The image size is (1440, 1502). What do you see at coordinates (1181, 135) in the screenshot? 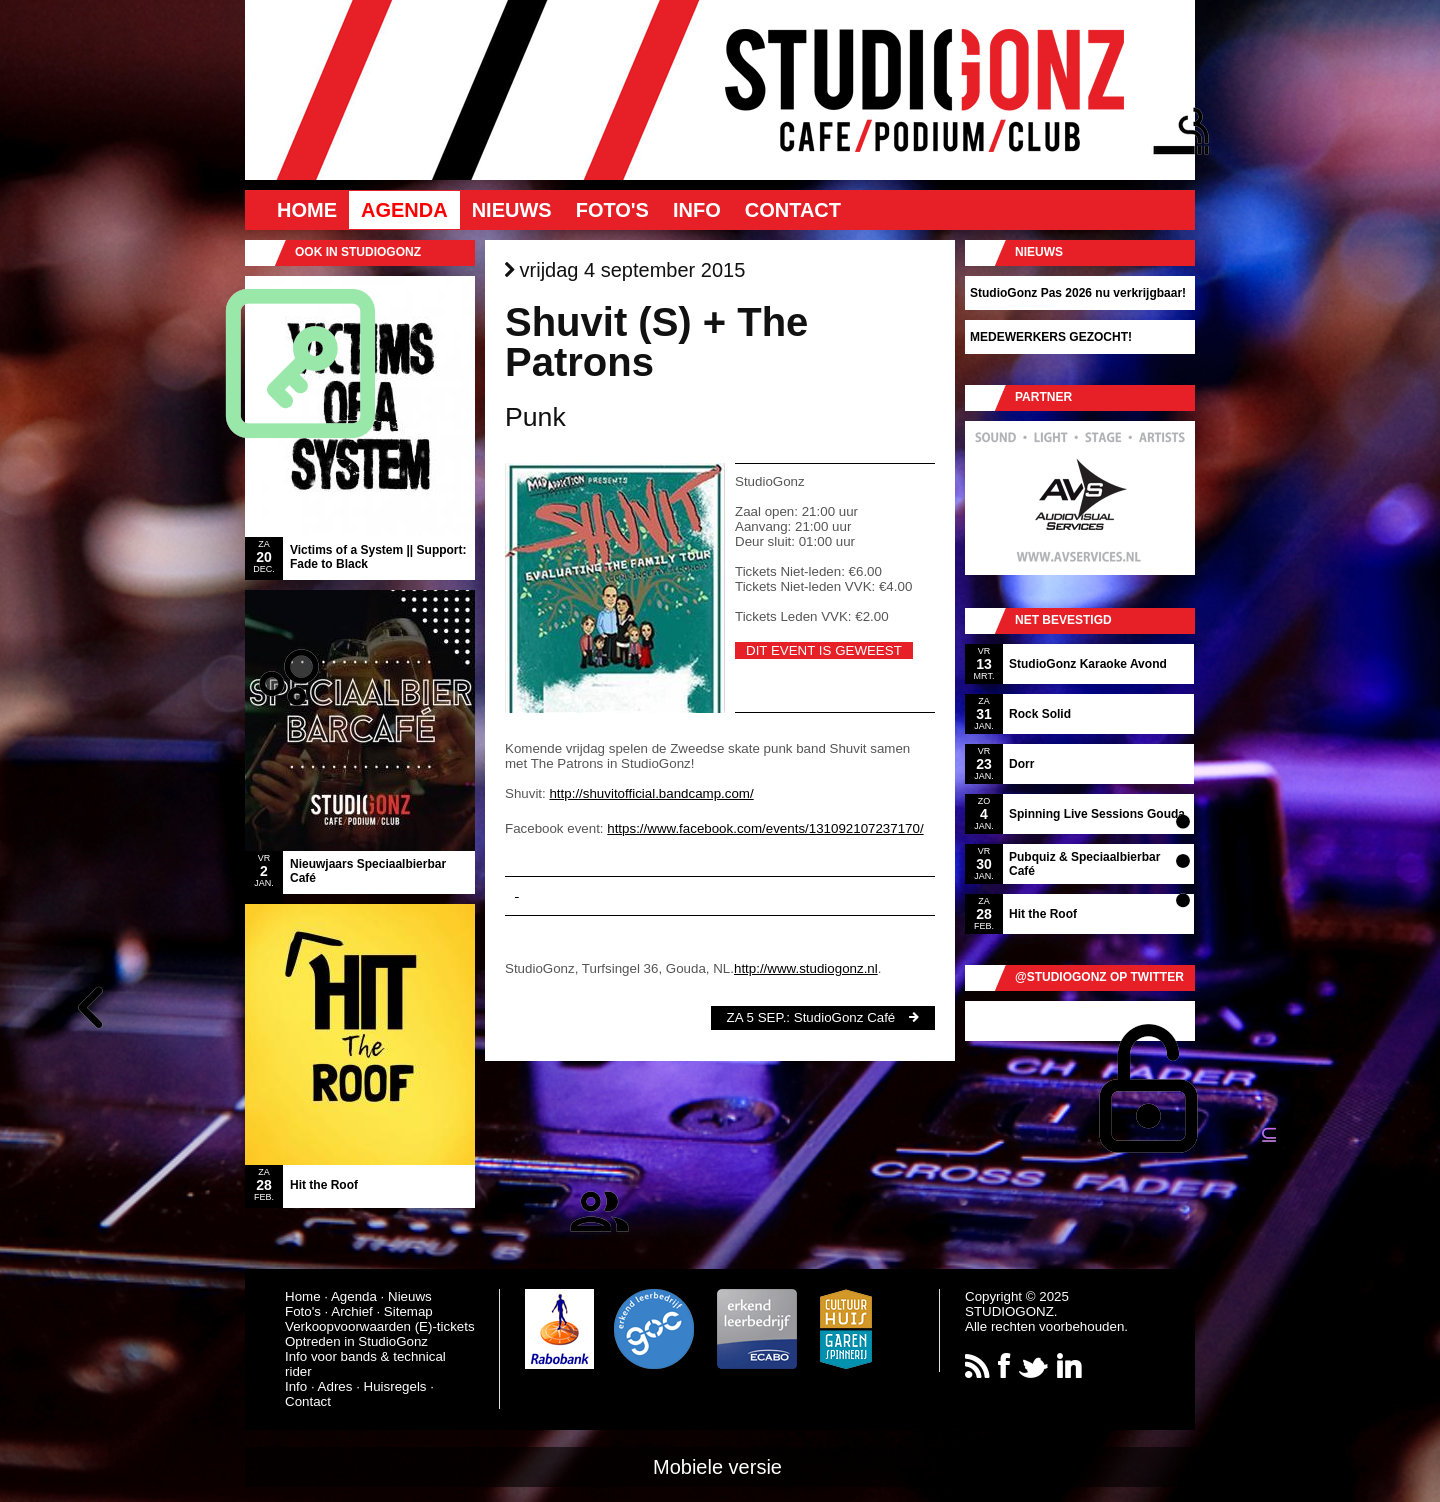
I see `indicates a designated smoking area` at bounding box center [1181, 135].